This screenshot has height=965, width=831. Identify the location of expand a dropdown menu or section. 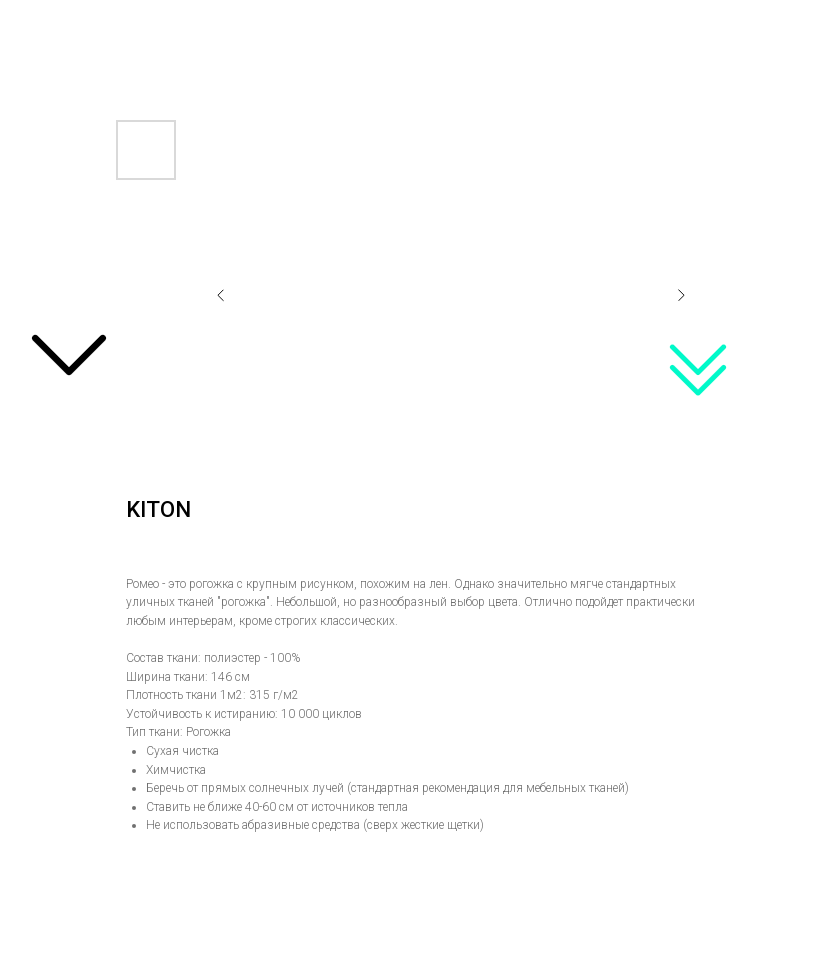
(69, 355).